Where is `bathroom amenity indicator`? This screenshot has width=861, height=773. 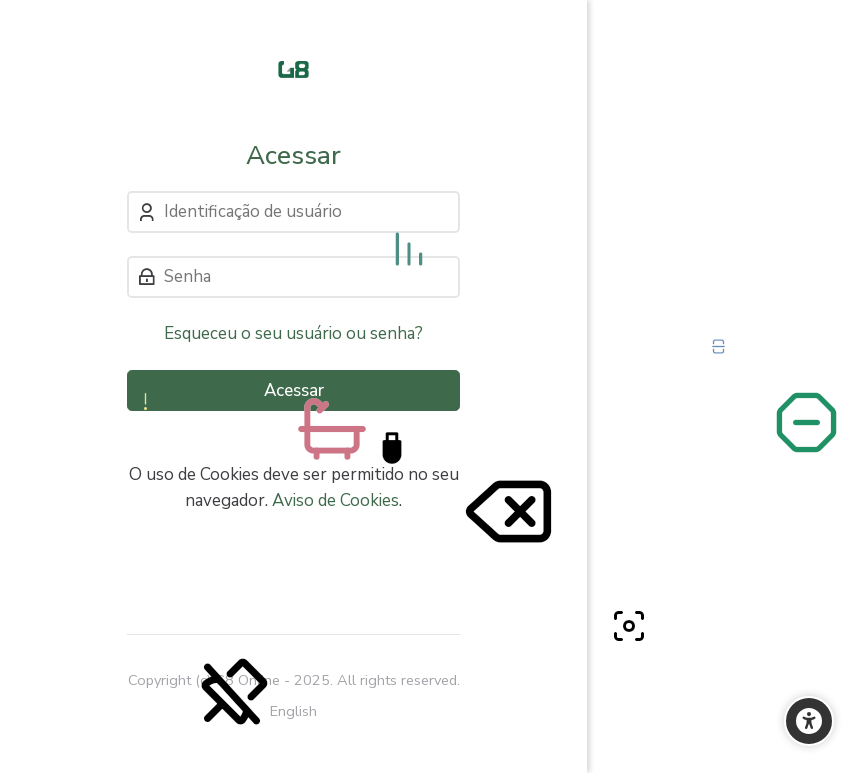 bathroom amenity indicator is located at coordinates (332, 429).